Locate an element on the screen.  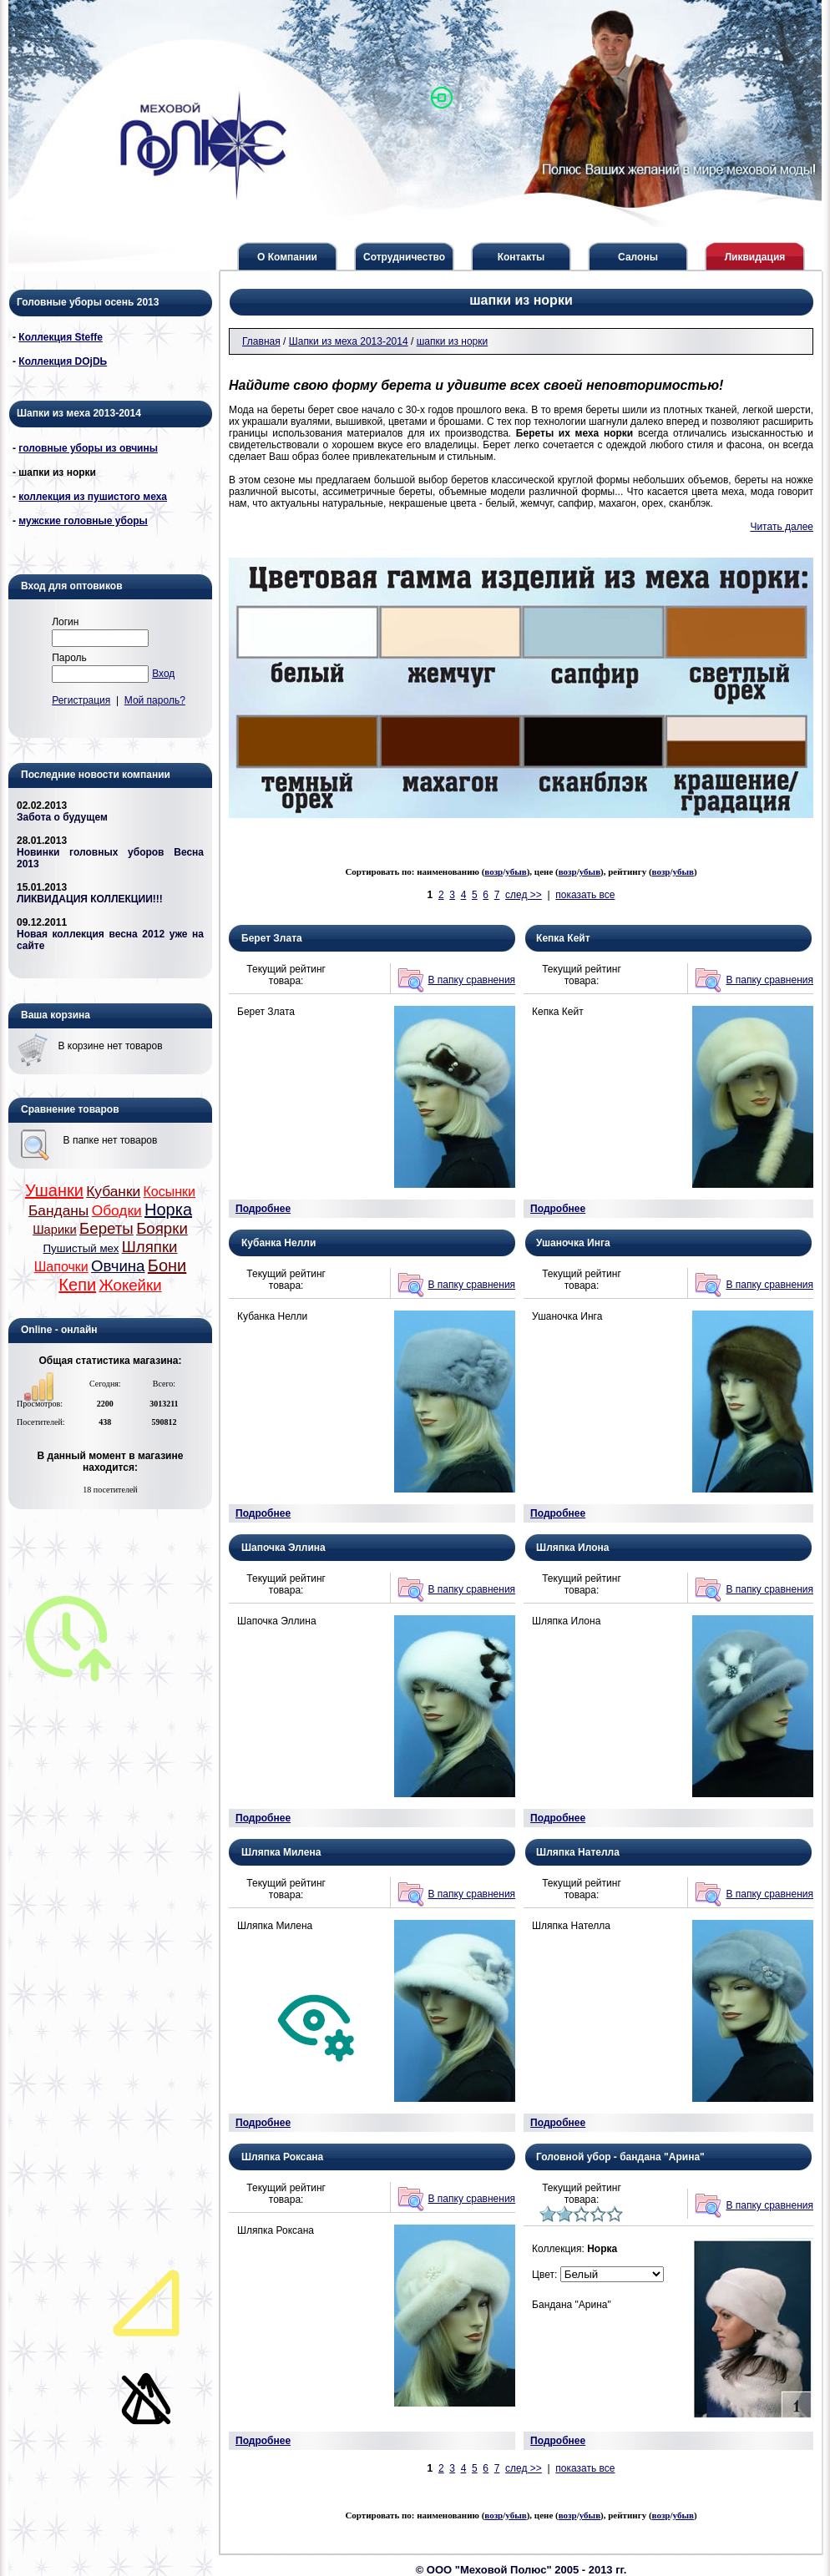
open the Uber app is located at coordinates (442, 98).